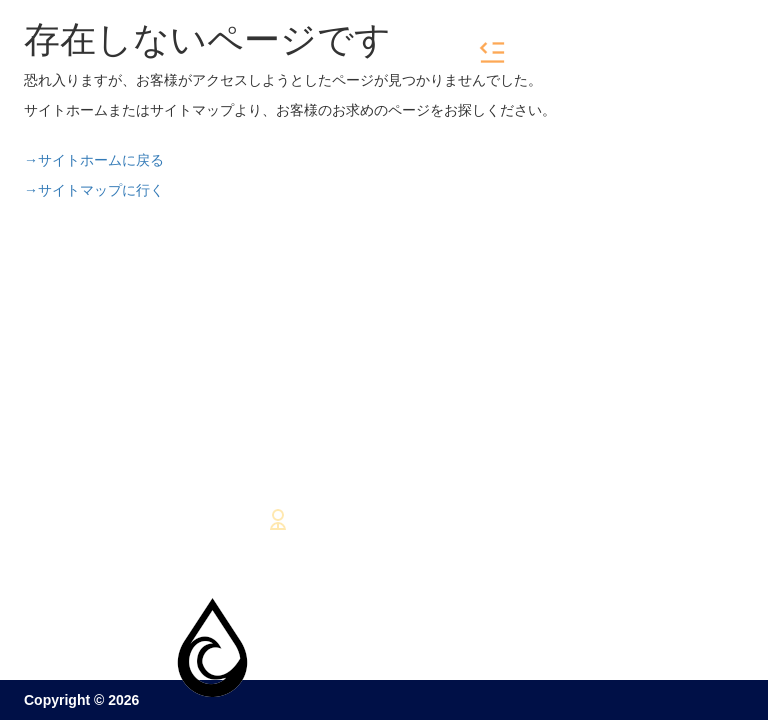 The width and height of the screenshot is (768, 720). What do you see at coordinates (278, 520) in the screenshot?
I see `view your profile` at bounding box center [278, 520].